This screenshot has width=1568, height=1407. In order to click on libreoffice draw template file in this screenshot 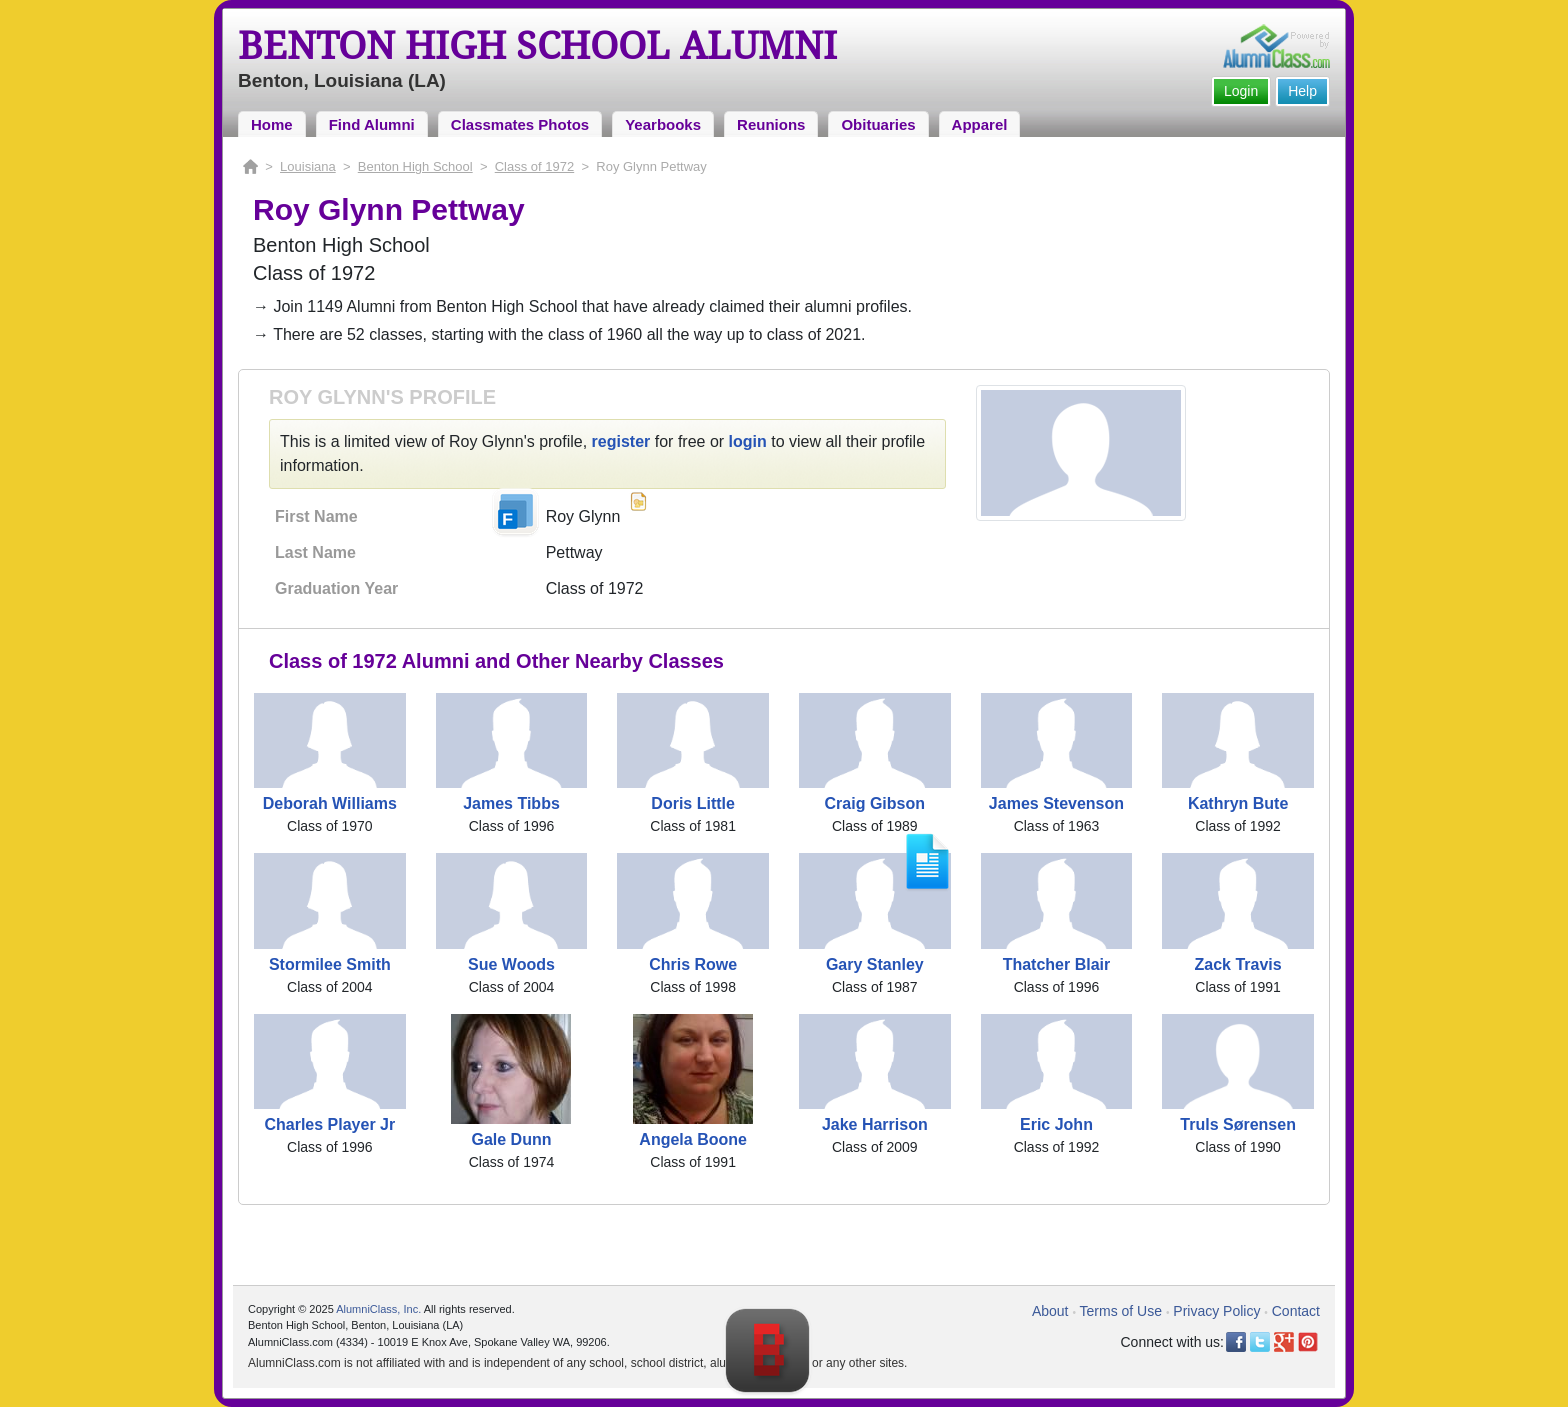, I will do `click(638, 501)`.